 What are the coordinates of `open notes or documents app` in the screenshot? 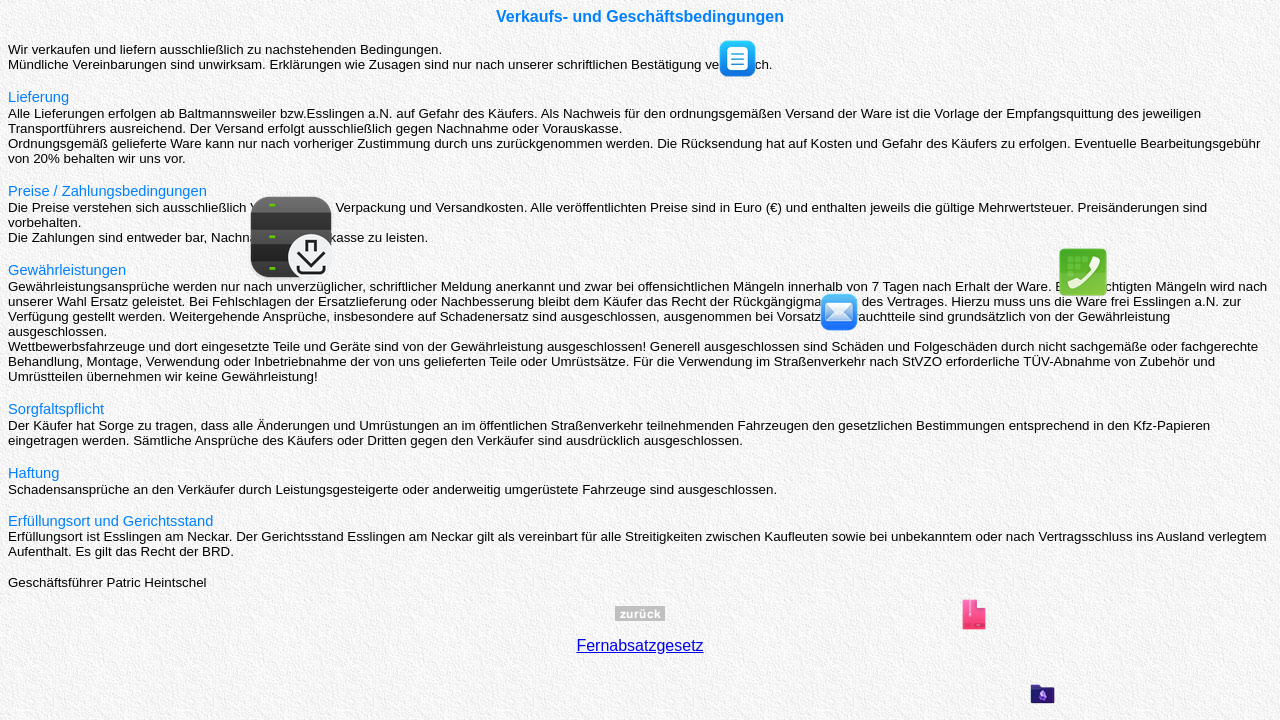 It's located at (737, 58).